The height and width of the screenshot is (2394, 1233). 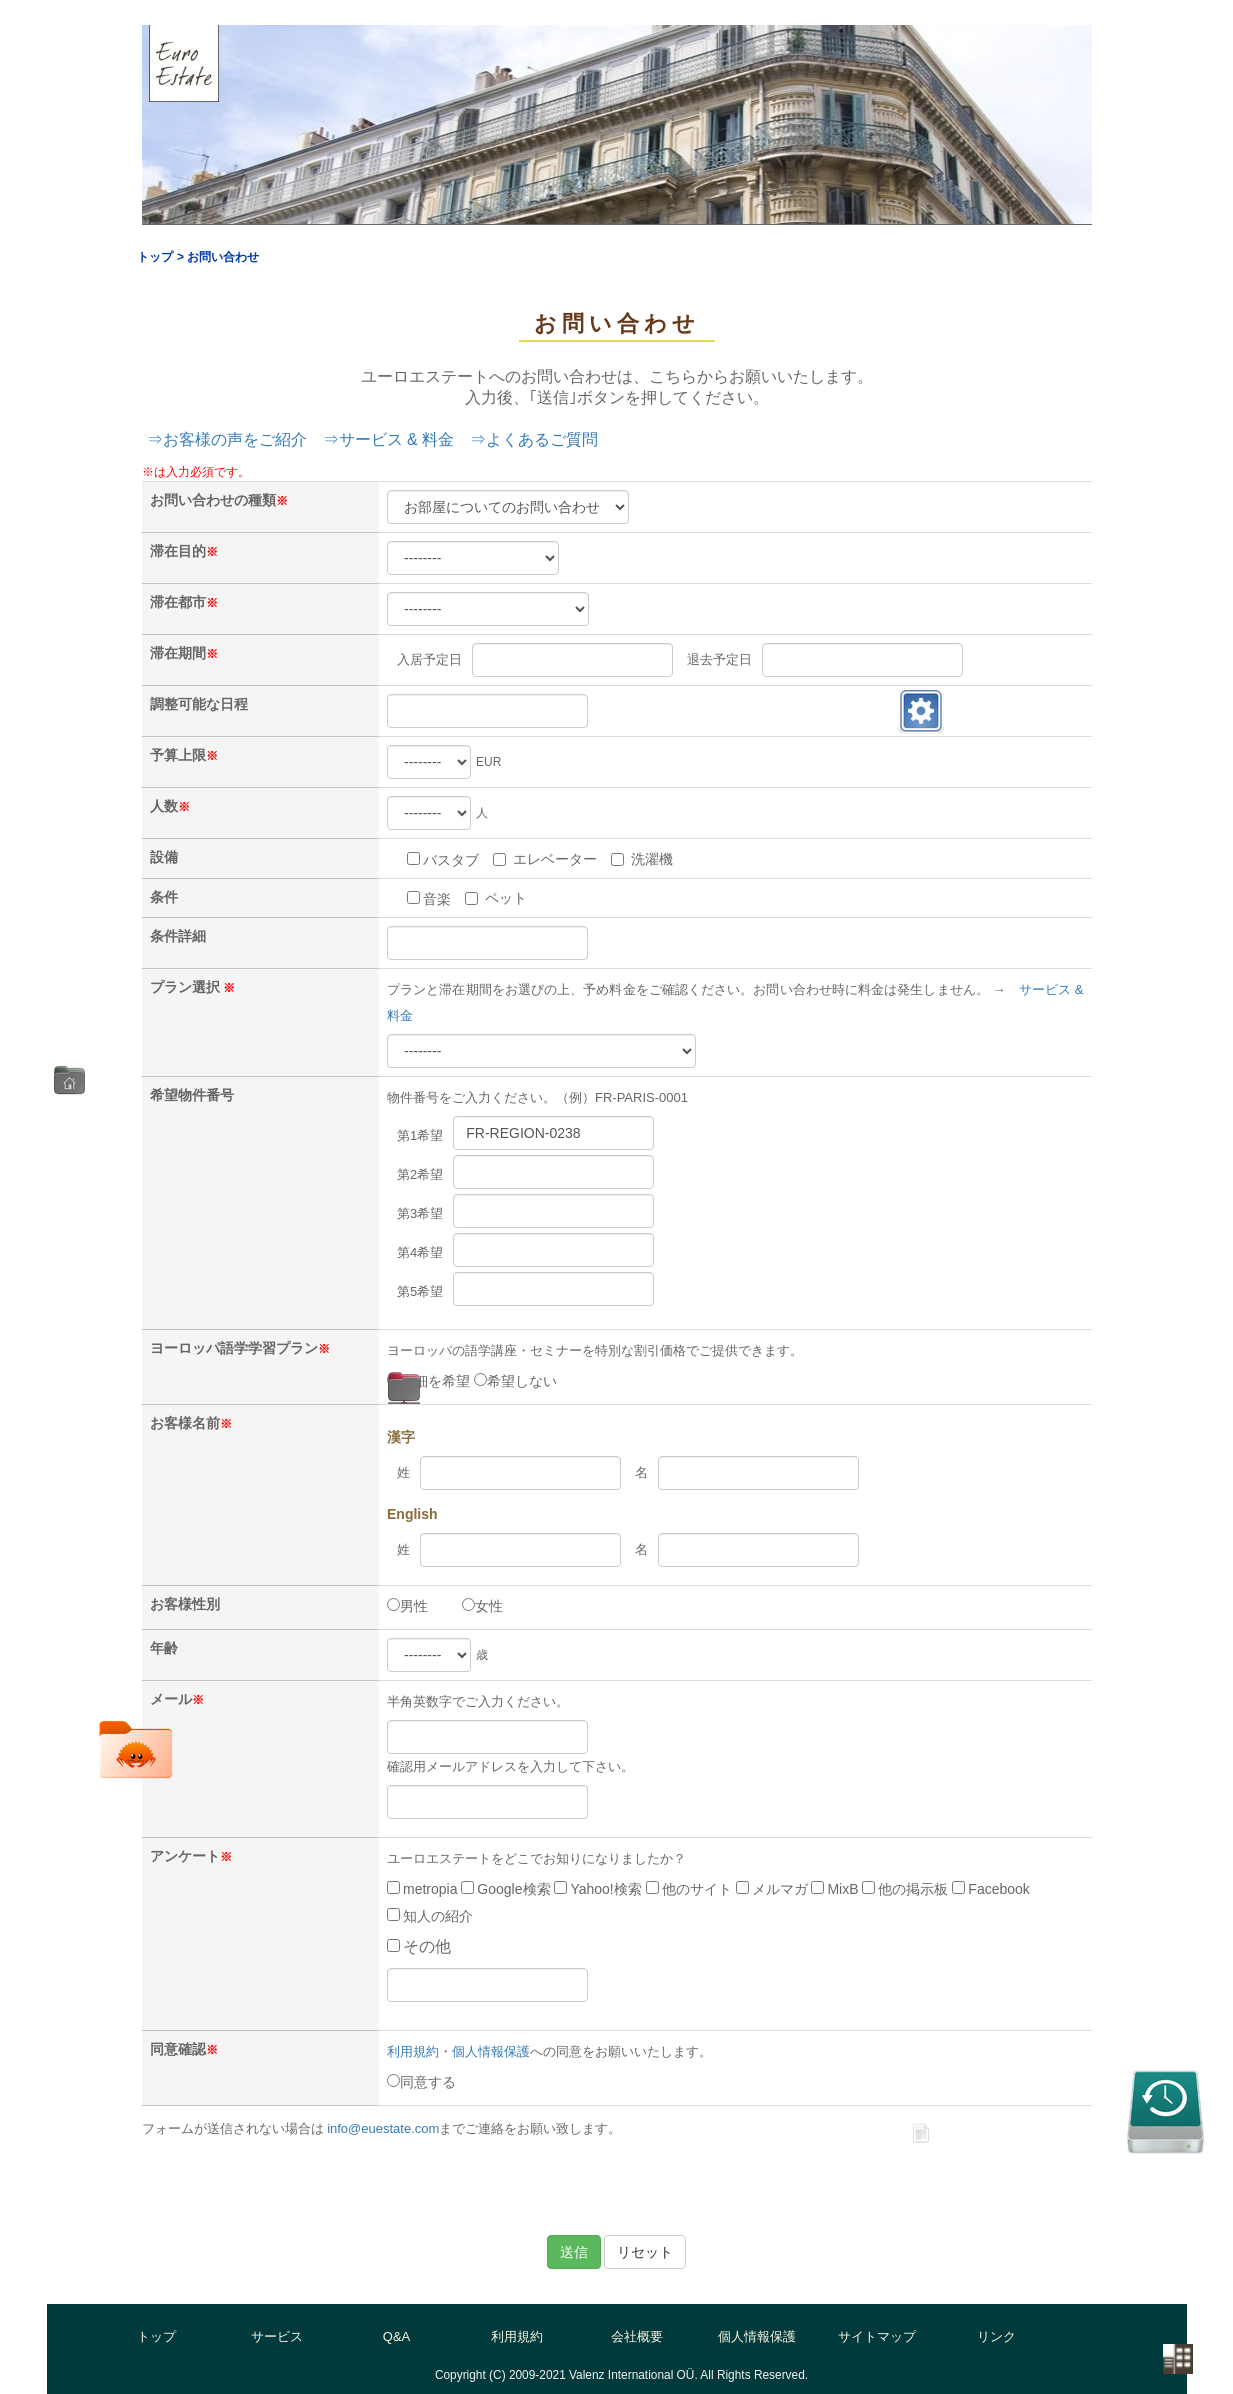 I want to click on access time machine backup disk, so click(x=1165, y=2113).